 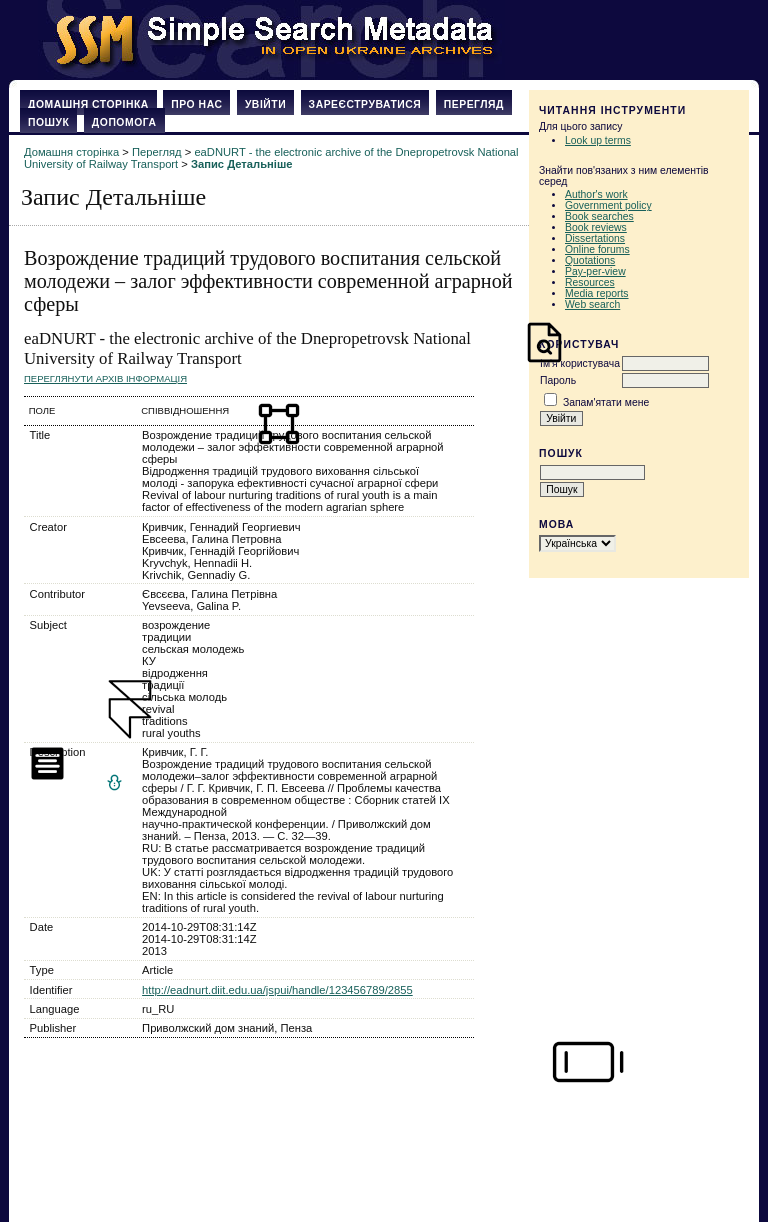 I want to click on indicates winter or cold weather conditions, so click(x=114, y=782).